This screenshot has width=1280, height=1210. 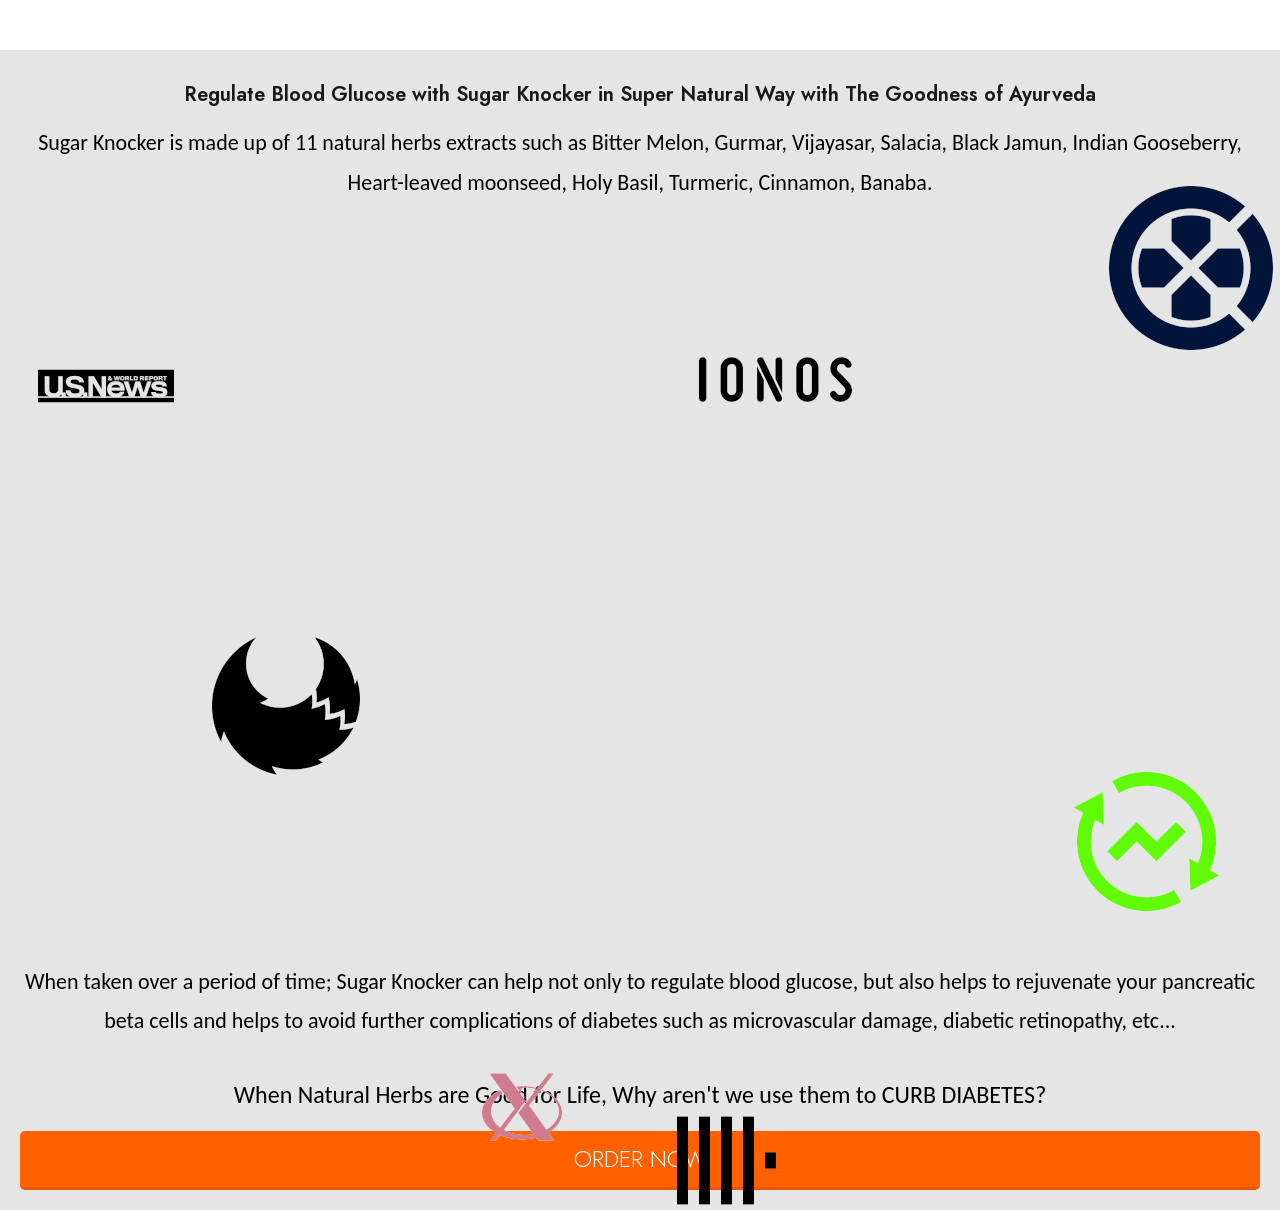 I want to click on ionos web hosting and cloud services logo, so click(x=775, y=379).